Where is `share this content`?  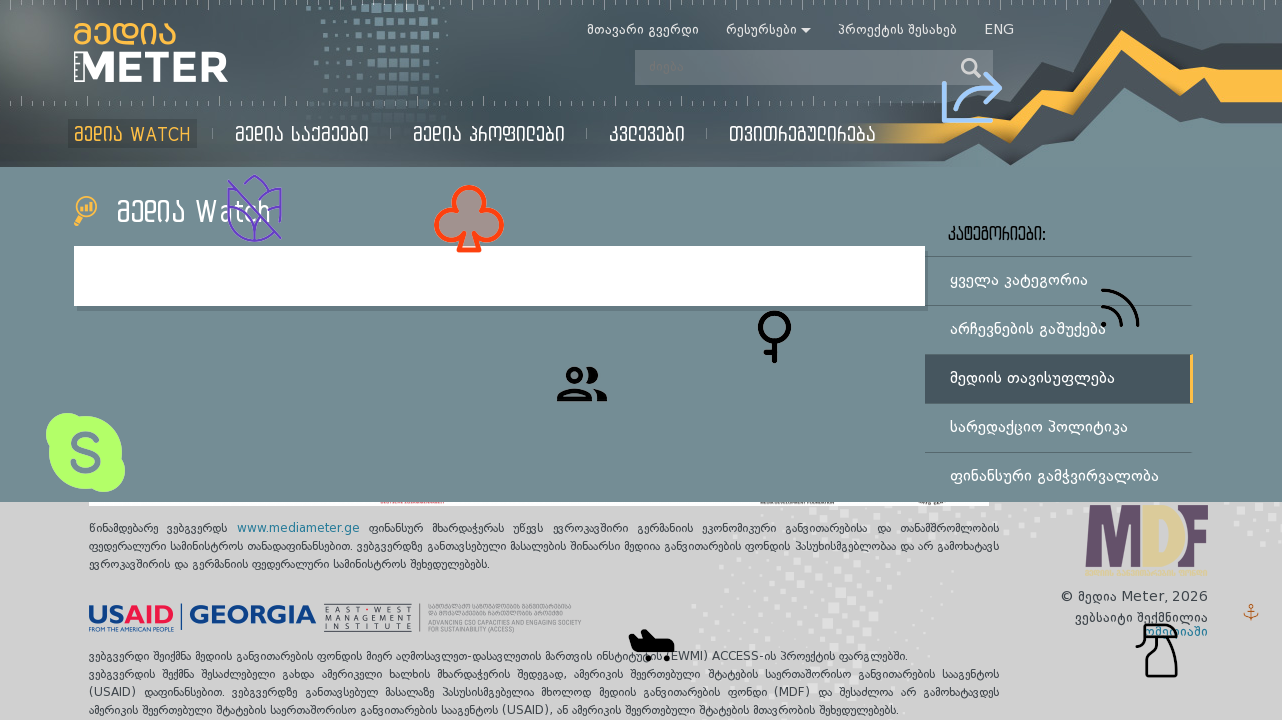 share this content is located at coordinates (972, 95).